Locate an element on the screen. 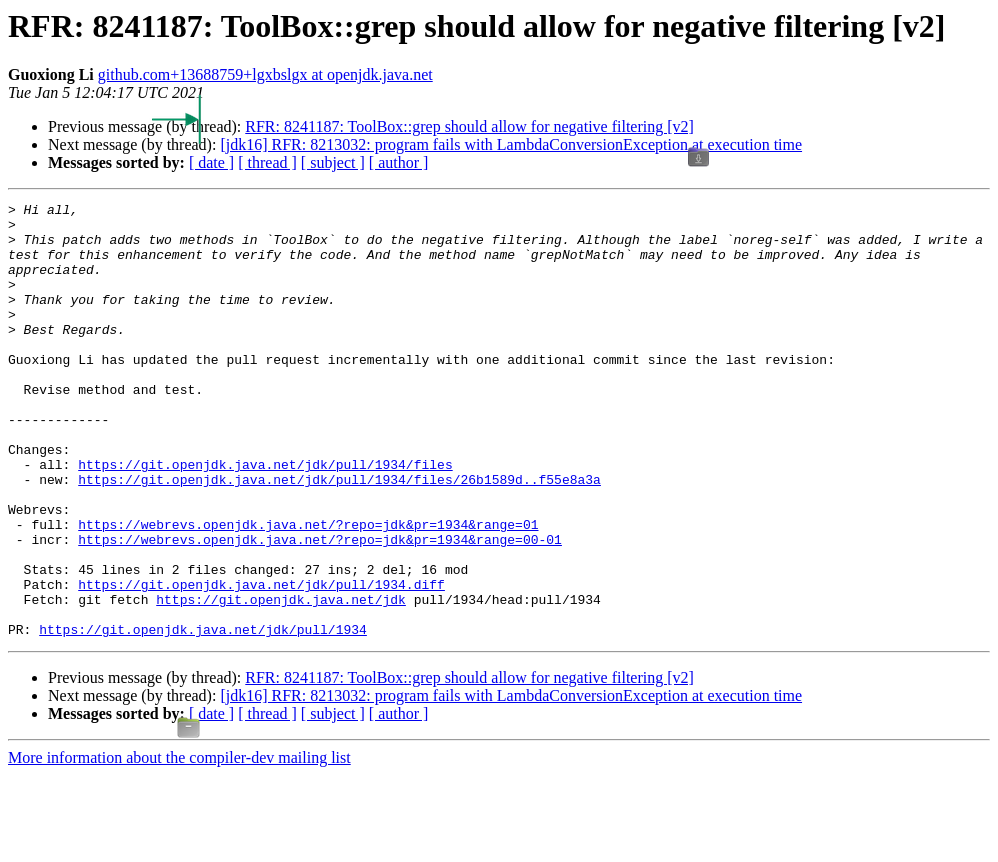 This screenshot has width=998, height=862. open your downloads folder is located at coordinates (698, 156).